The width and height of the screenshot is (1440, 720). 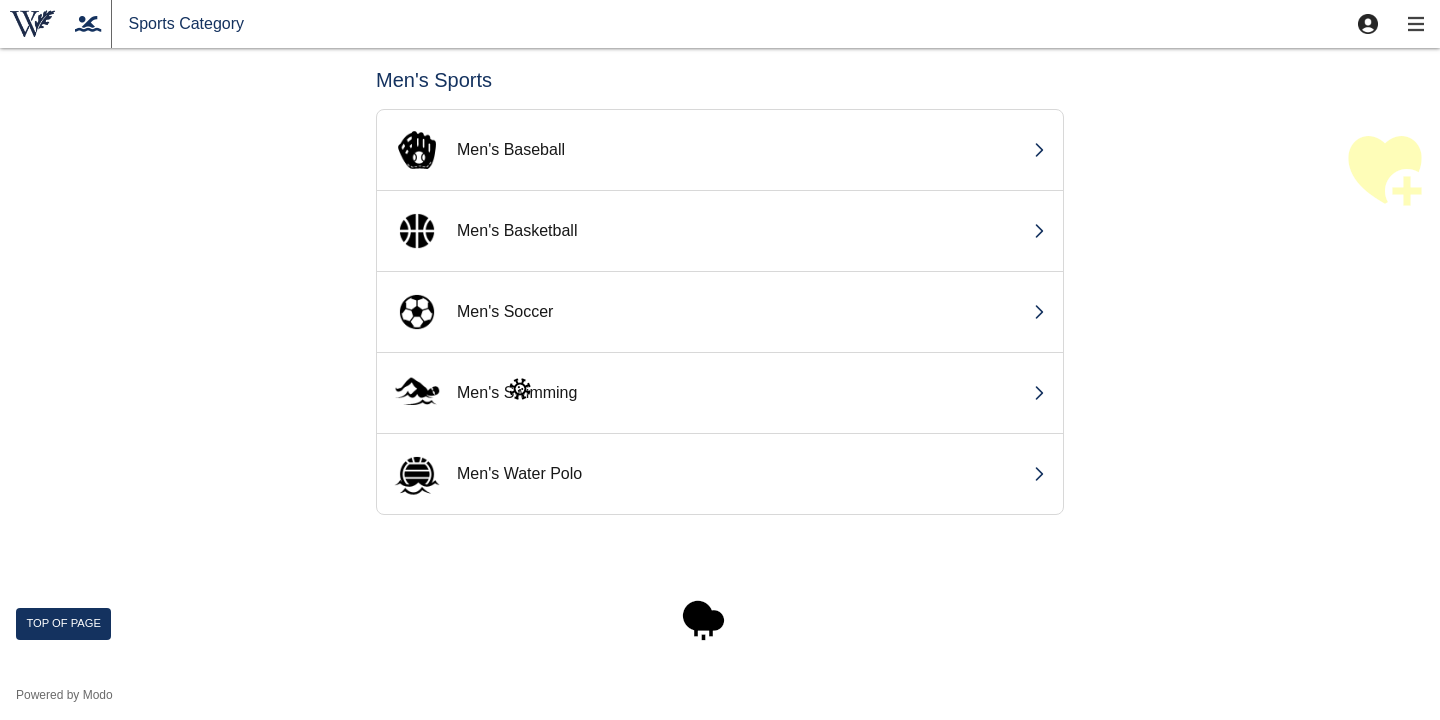 I want to click on indicates rainy weather conditions, so click(x=703, y=619).